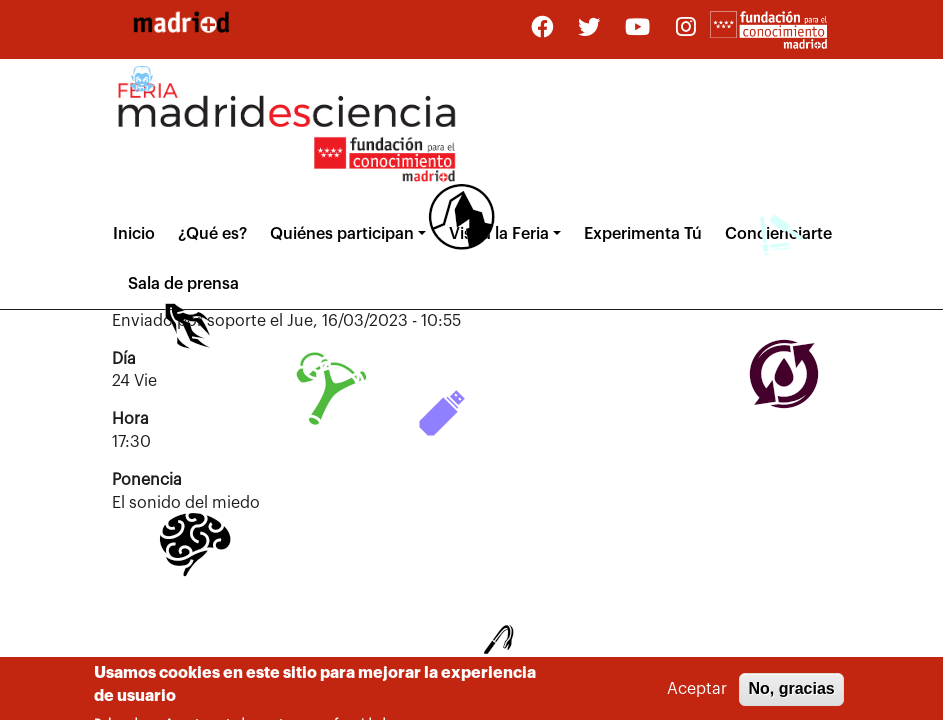  What do you see at coordinates (781, 235) in the screenshot?
I see `woodworking tools or crafting section` at bounding box center [781, 235].